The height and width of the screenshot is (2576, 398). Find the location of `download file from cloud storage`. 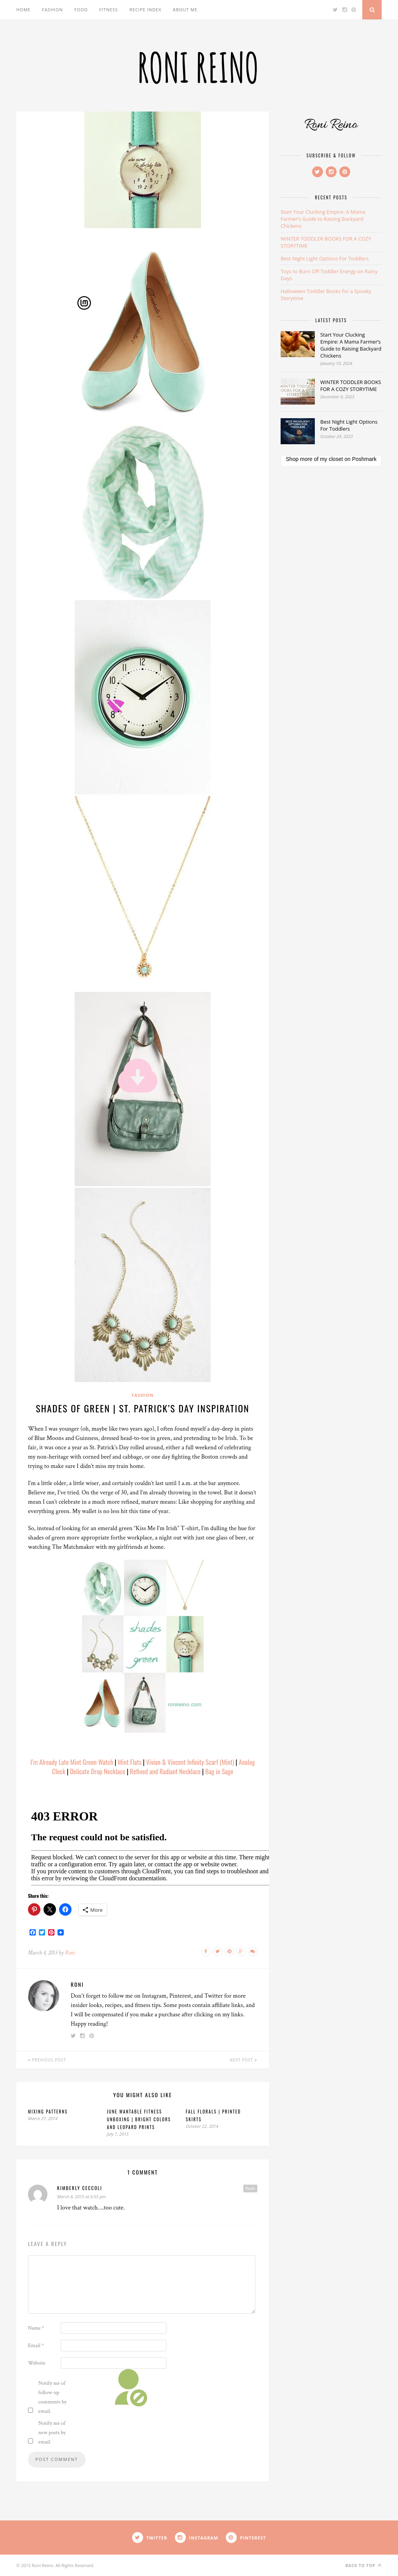

download file from cloud storage is located at coordinates (138, 1076).